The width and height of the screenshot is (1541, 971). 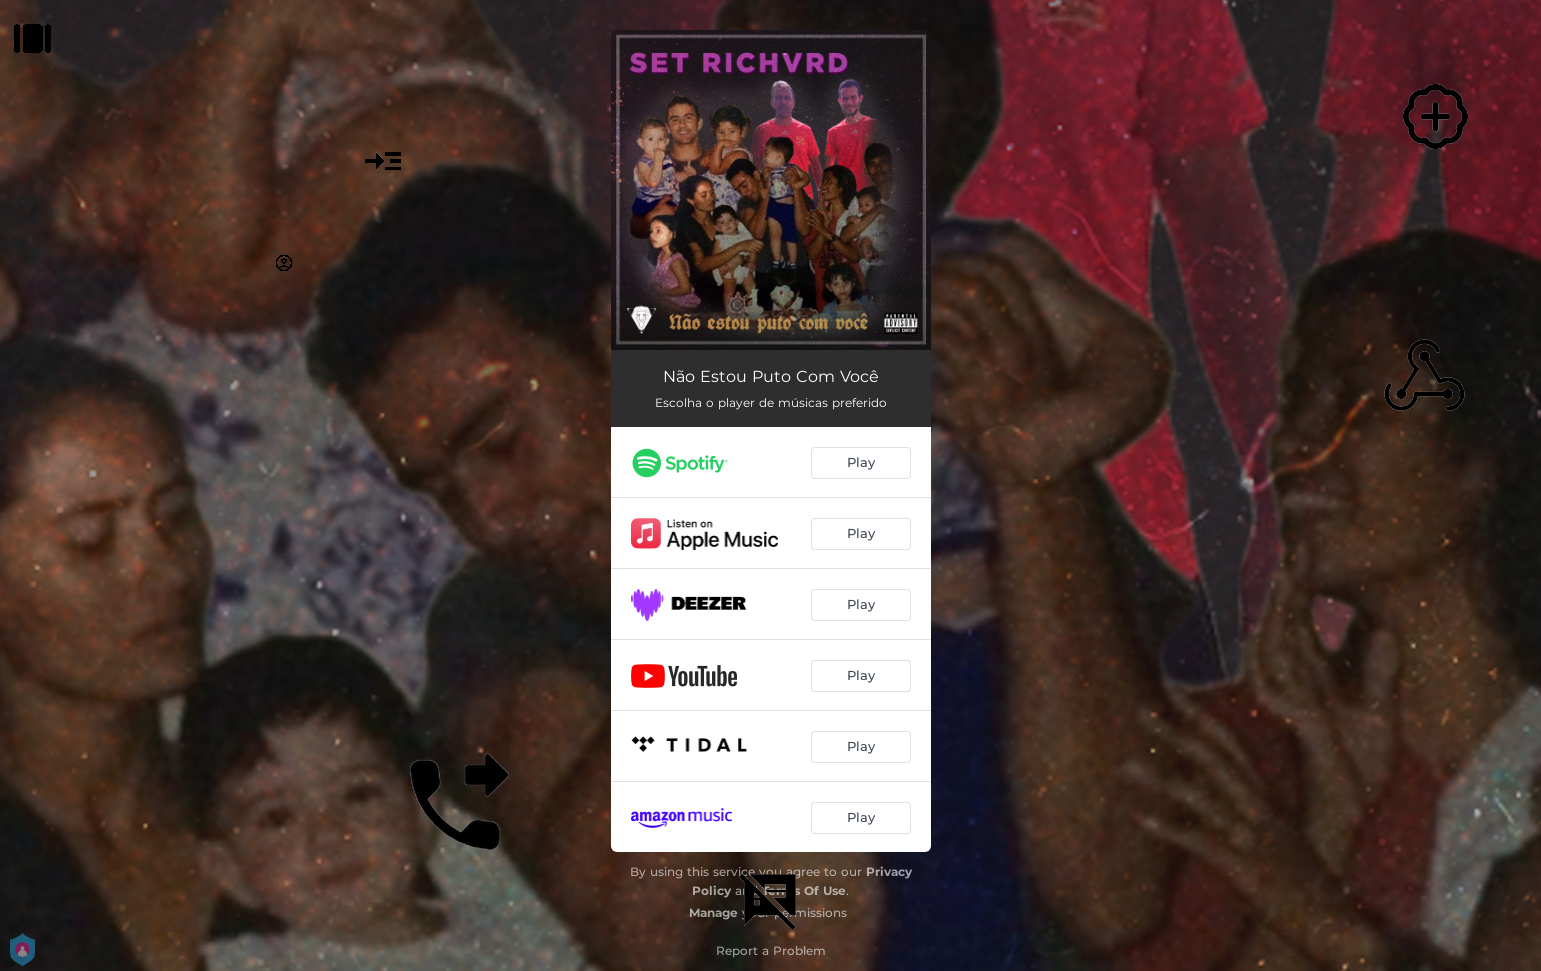 What do you see at coordinates (770, 900) in the screenshot?
I see `mute or disable speaker notes` at bounding box center [770, 900].